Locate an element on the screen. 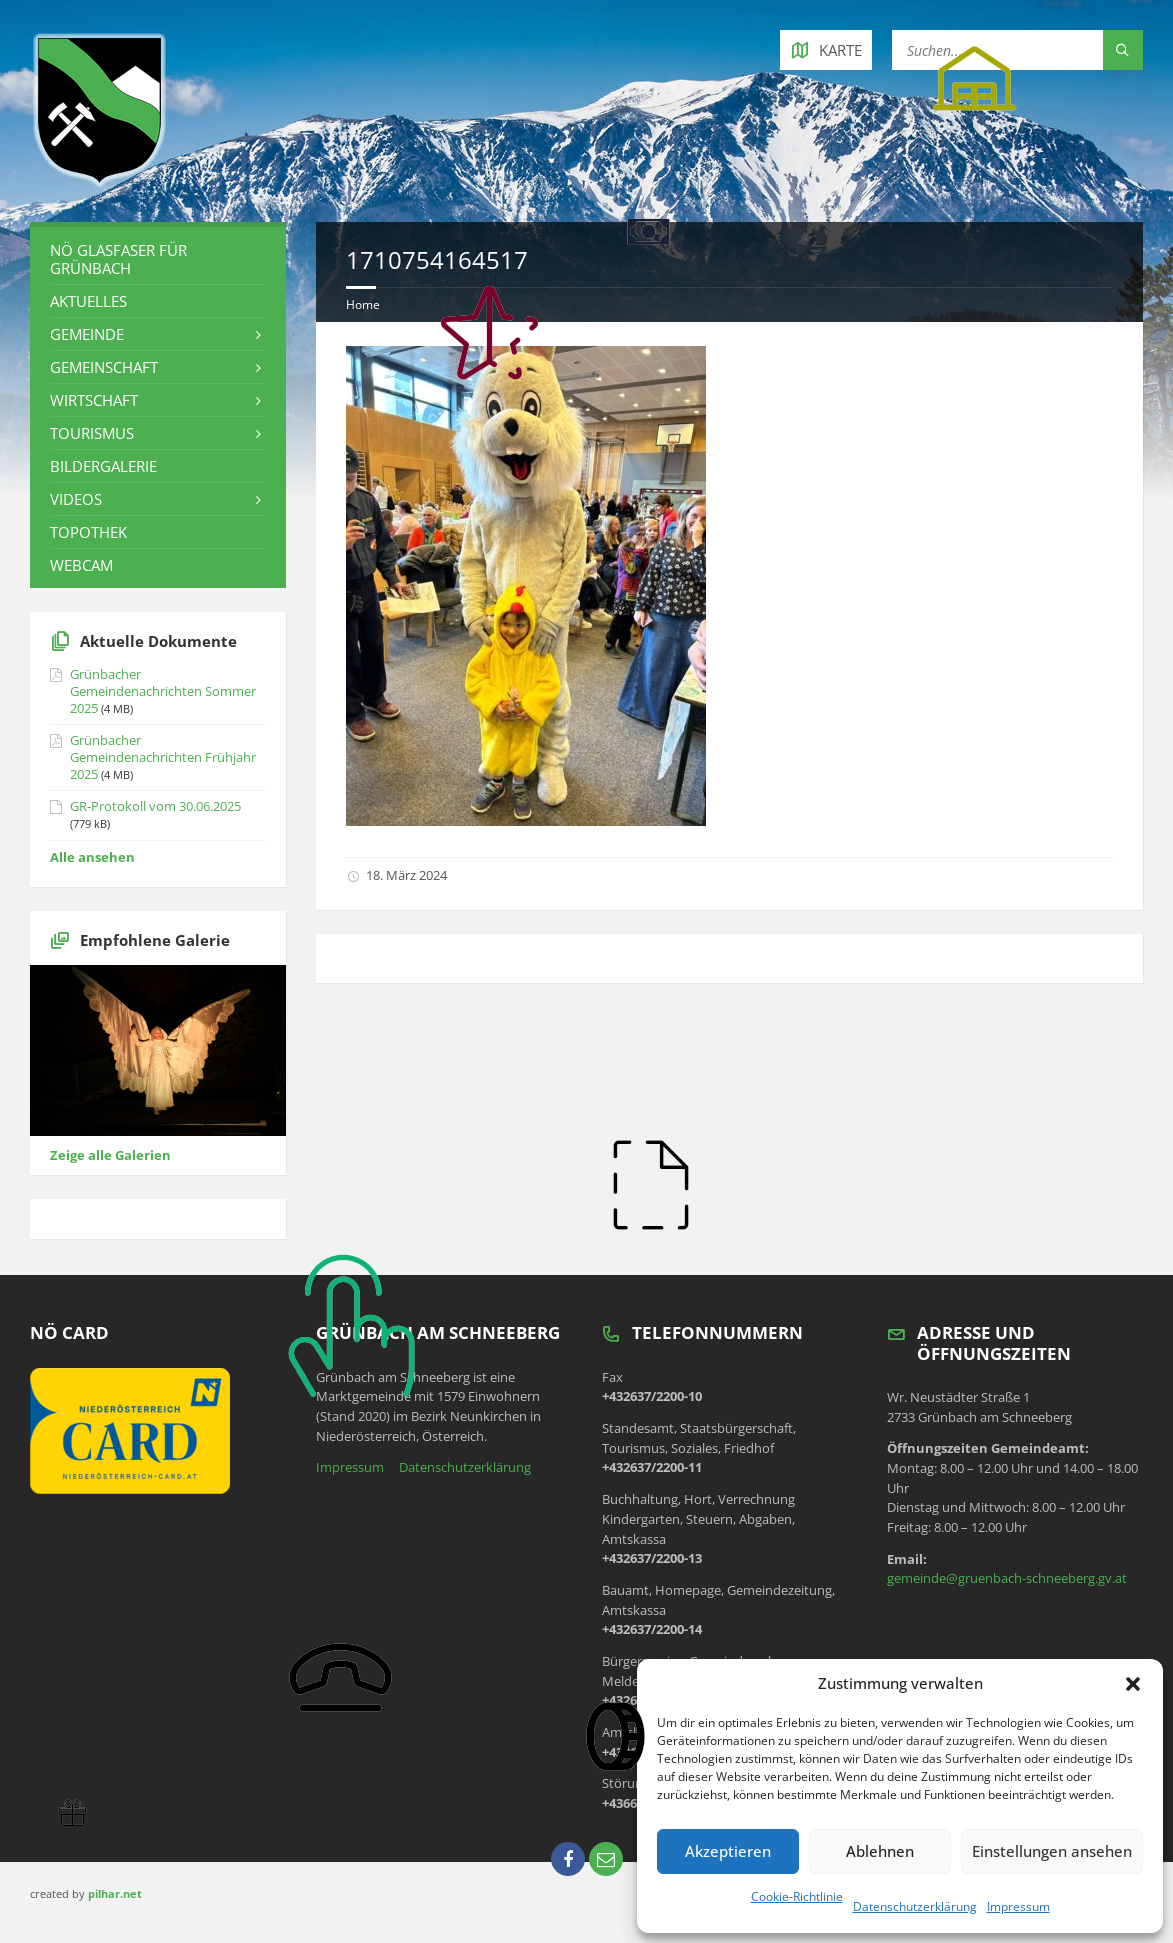  end the current phone call is located at coordinates (340, 1677).